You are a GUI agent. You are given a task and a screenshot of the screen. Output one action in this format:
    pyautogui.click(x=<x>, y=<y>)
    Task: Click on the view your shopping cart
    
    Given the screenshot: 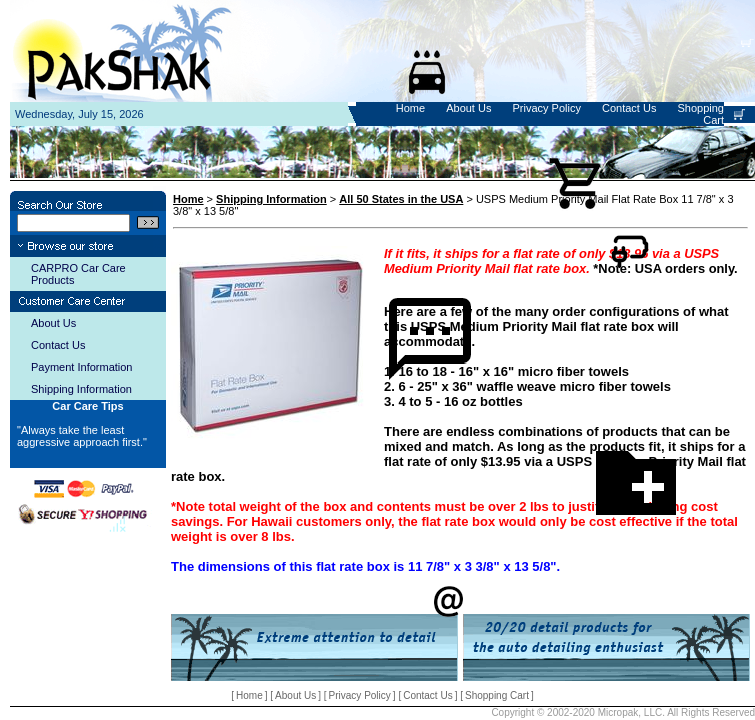 What is the action you would take?
    pyautogui.click(x=577, y=183)
    